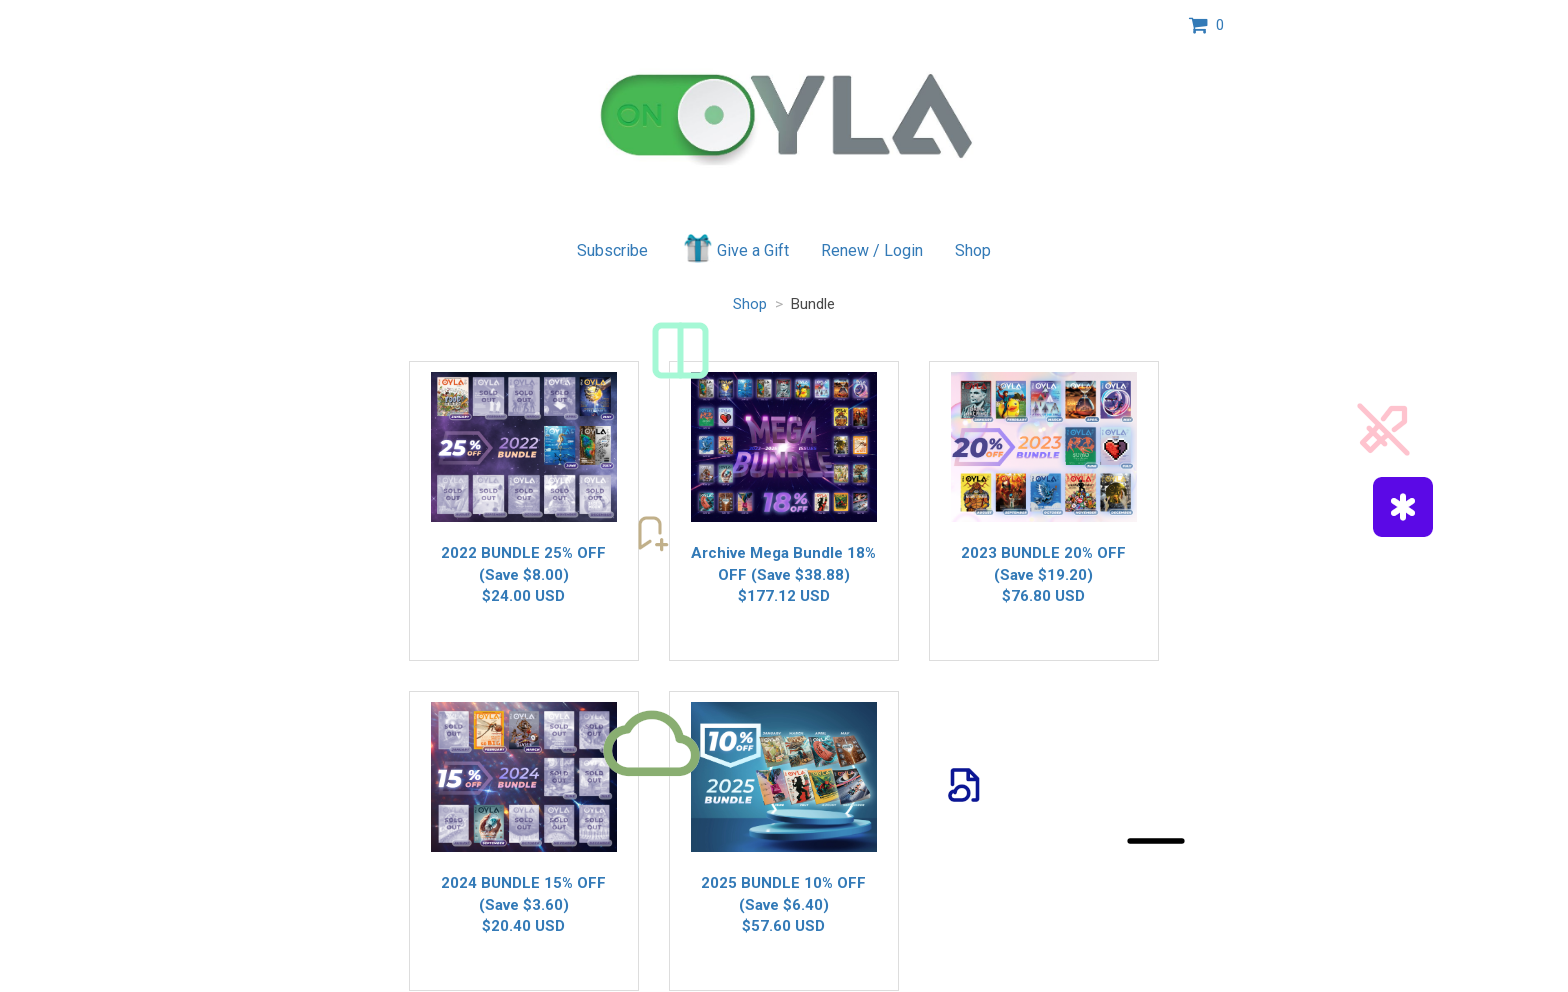  What do you see at coordinates (651, 745) in the screenshot?
I see `access microsoft onedrive cloud storage` at bounding box center [651, 745].